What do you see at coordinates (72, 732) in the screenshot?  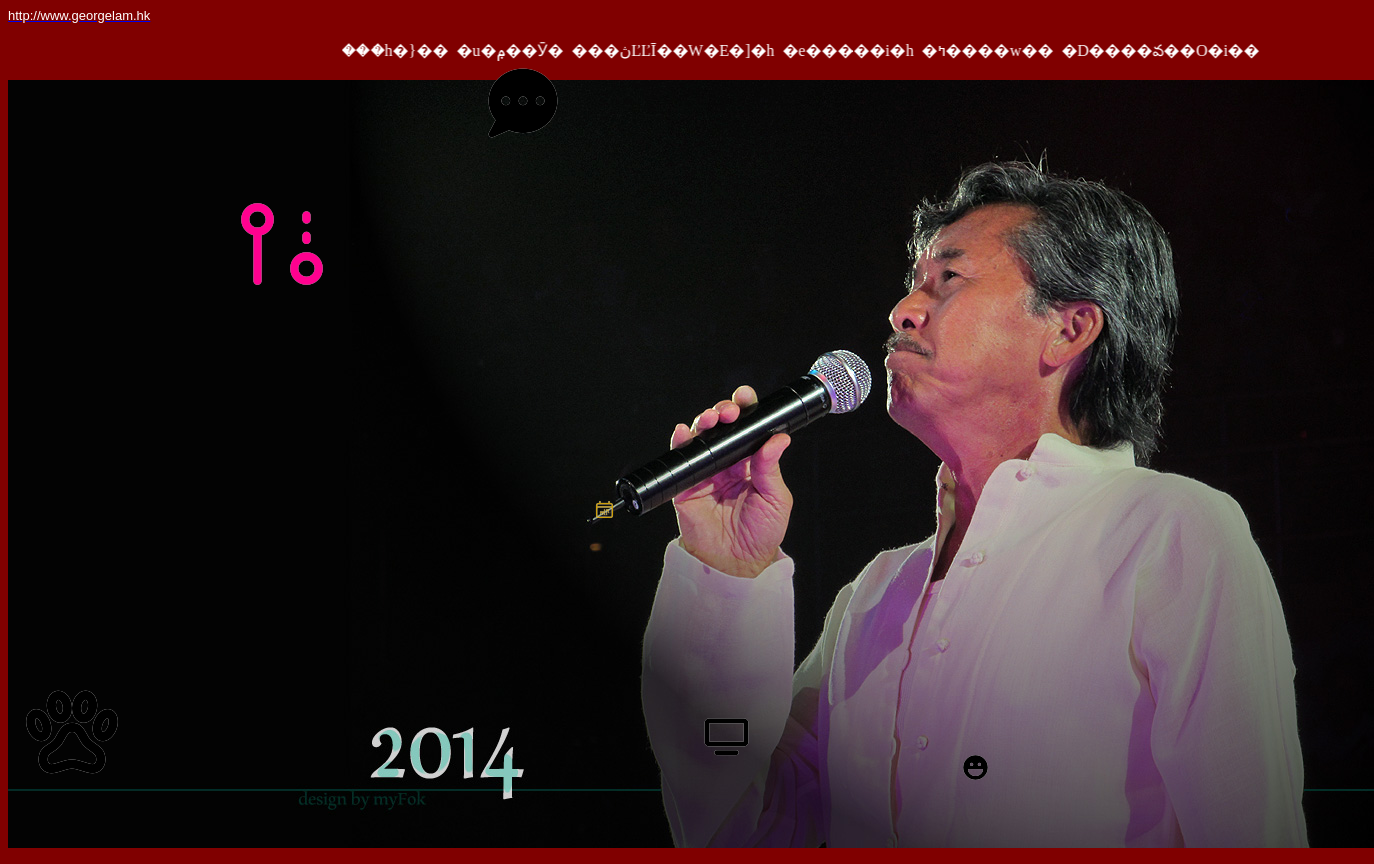 I see `access pet-related features or settings` at bounding box center [72, 732].